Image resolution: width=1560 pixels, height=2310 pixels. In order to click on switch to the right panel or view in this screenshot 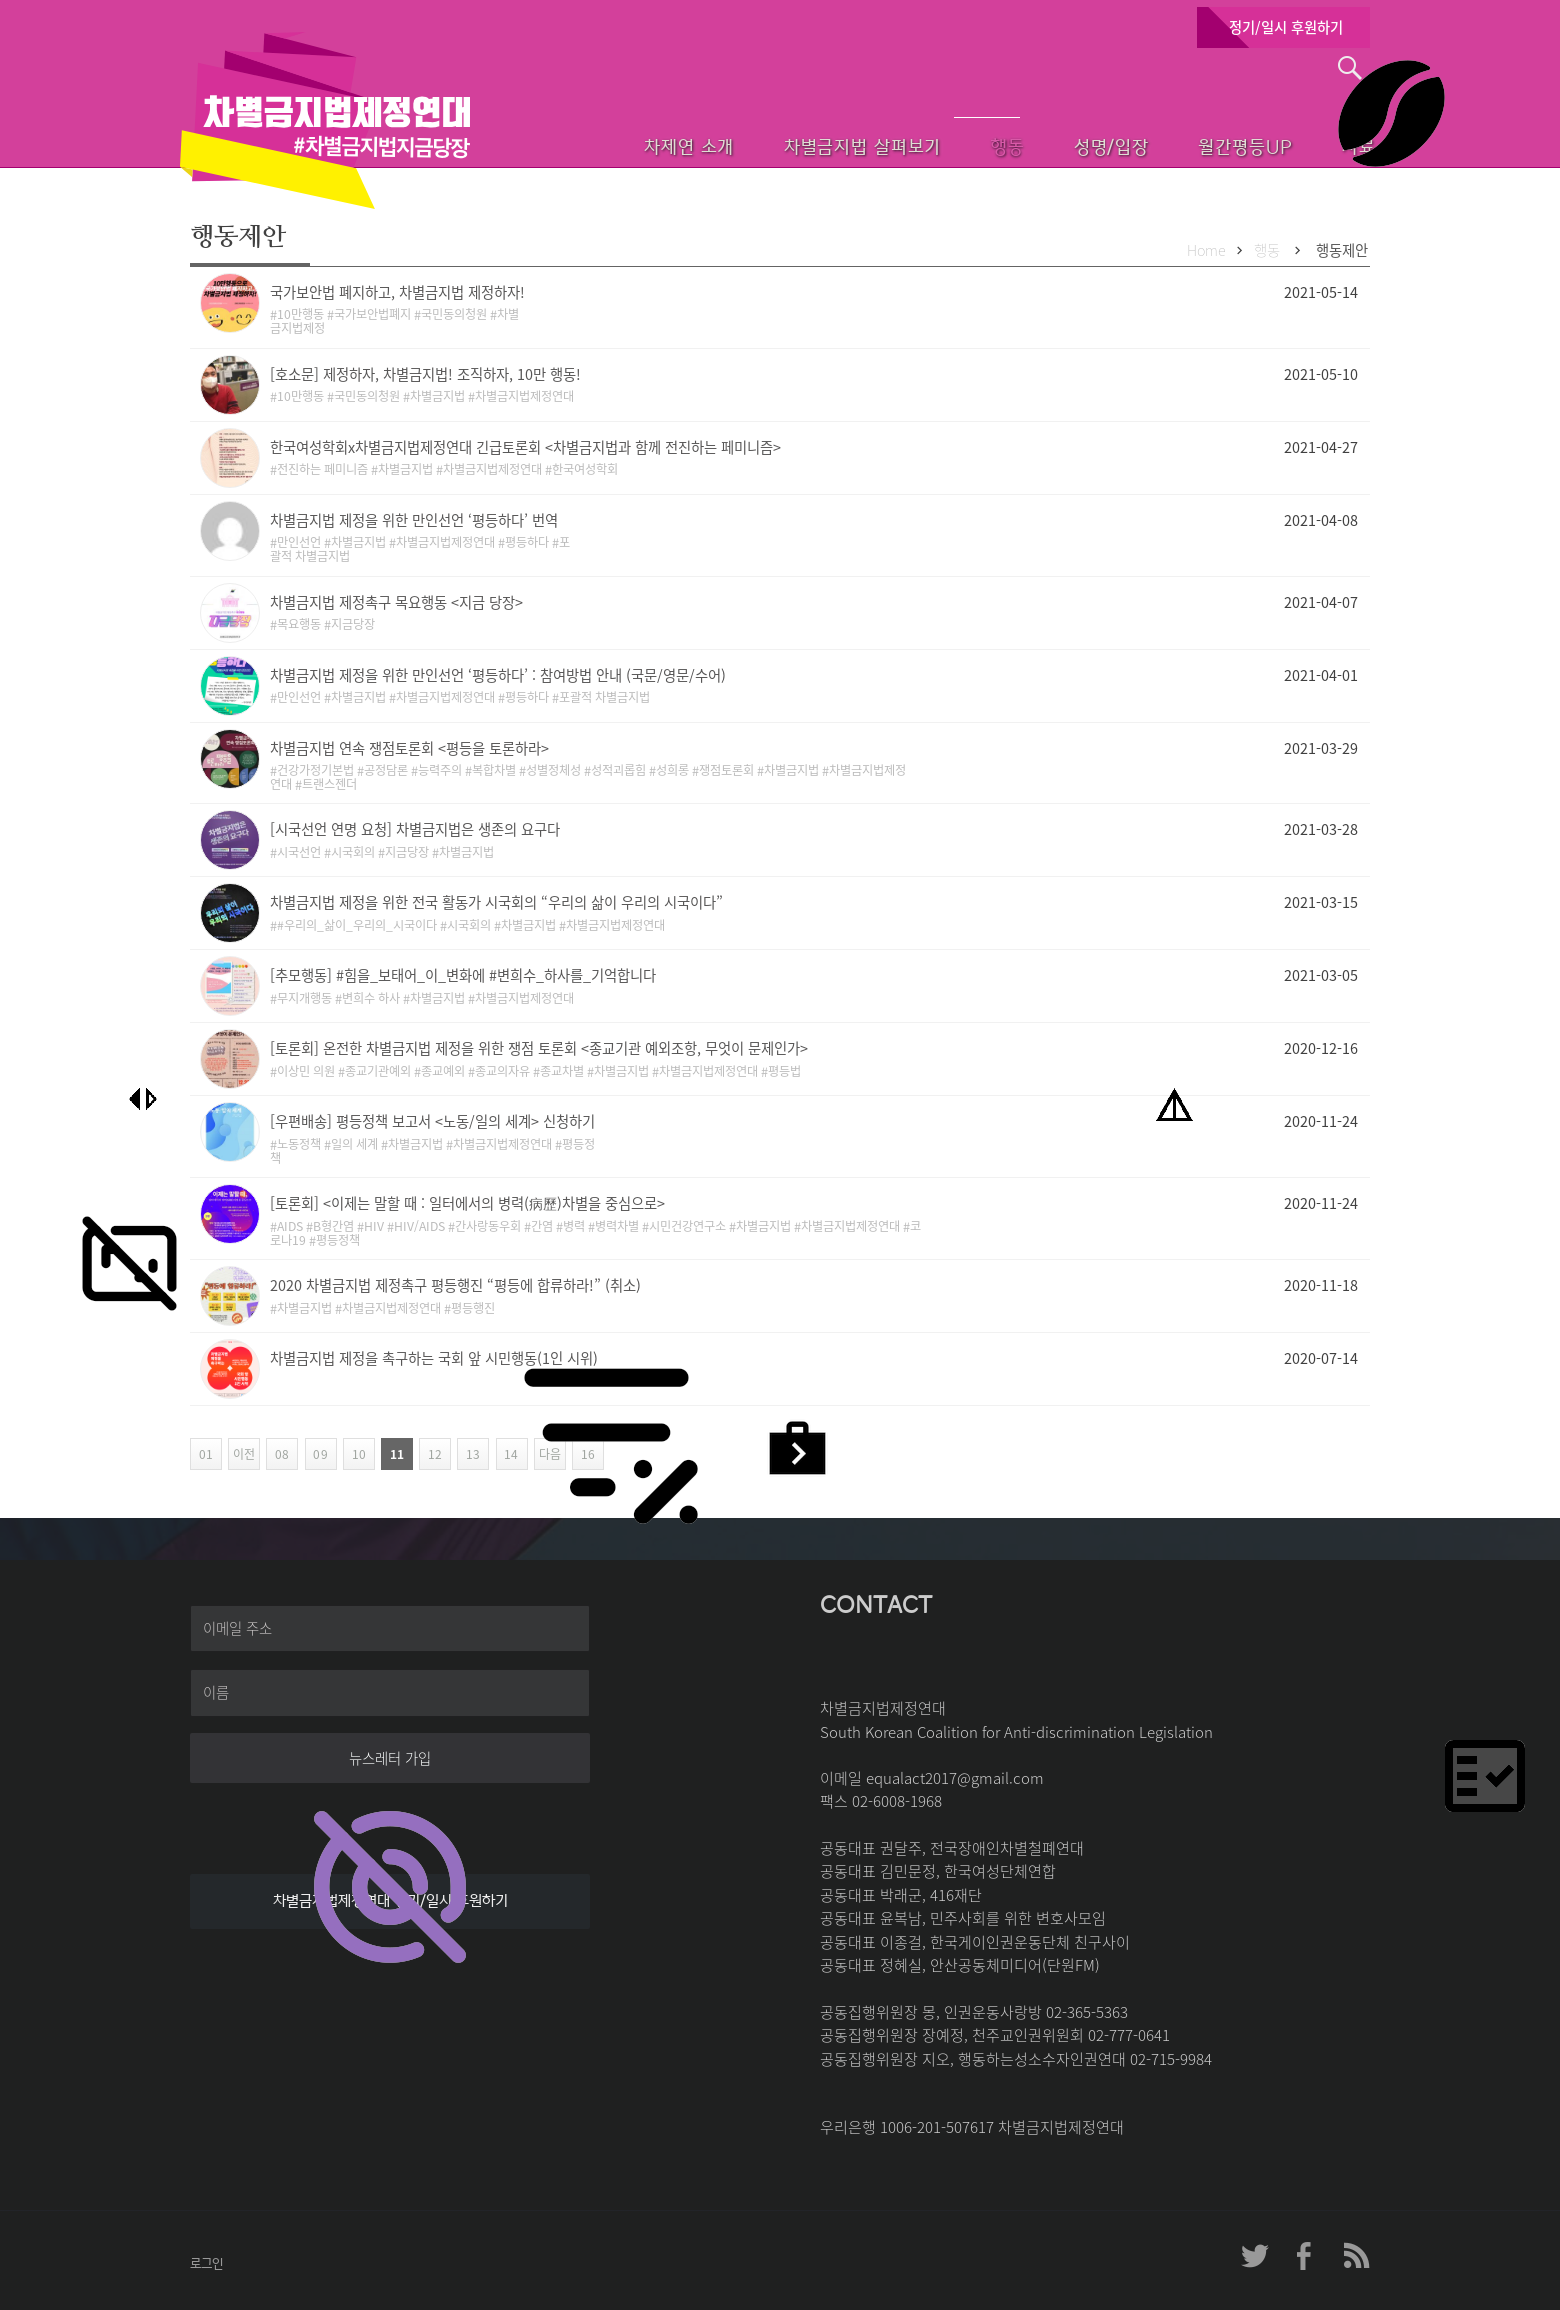, I will do `click(143, 1099)`.